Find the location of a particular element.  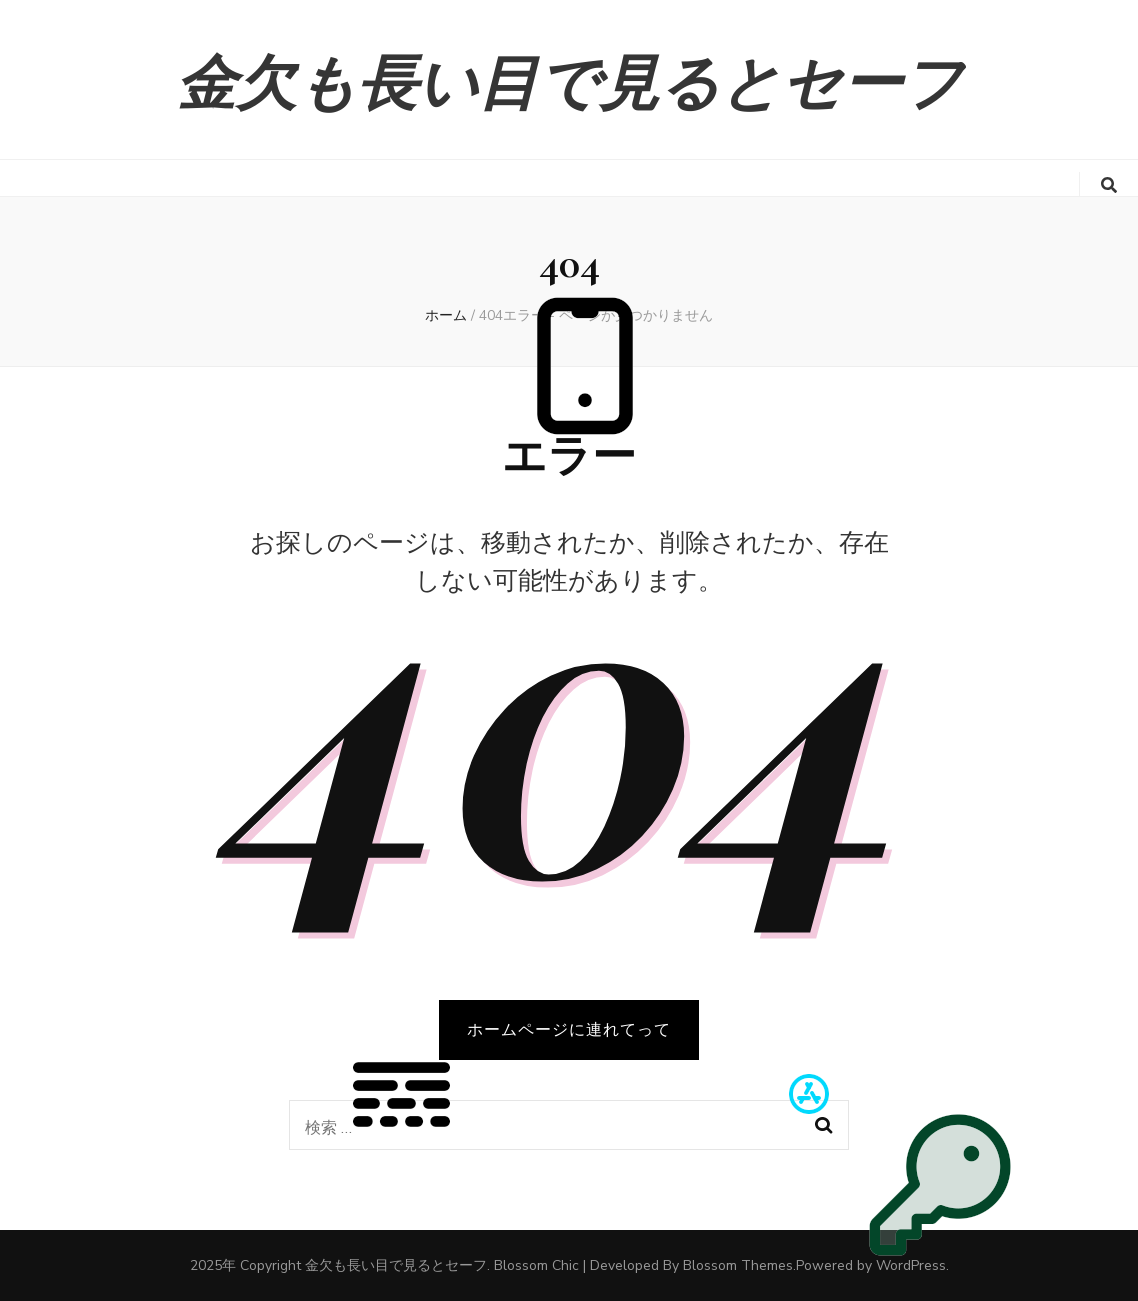

switch to mobile view is located at coordinates (585, 366).